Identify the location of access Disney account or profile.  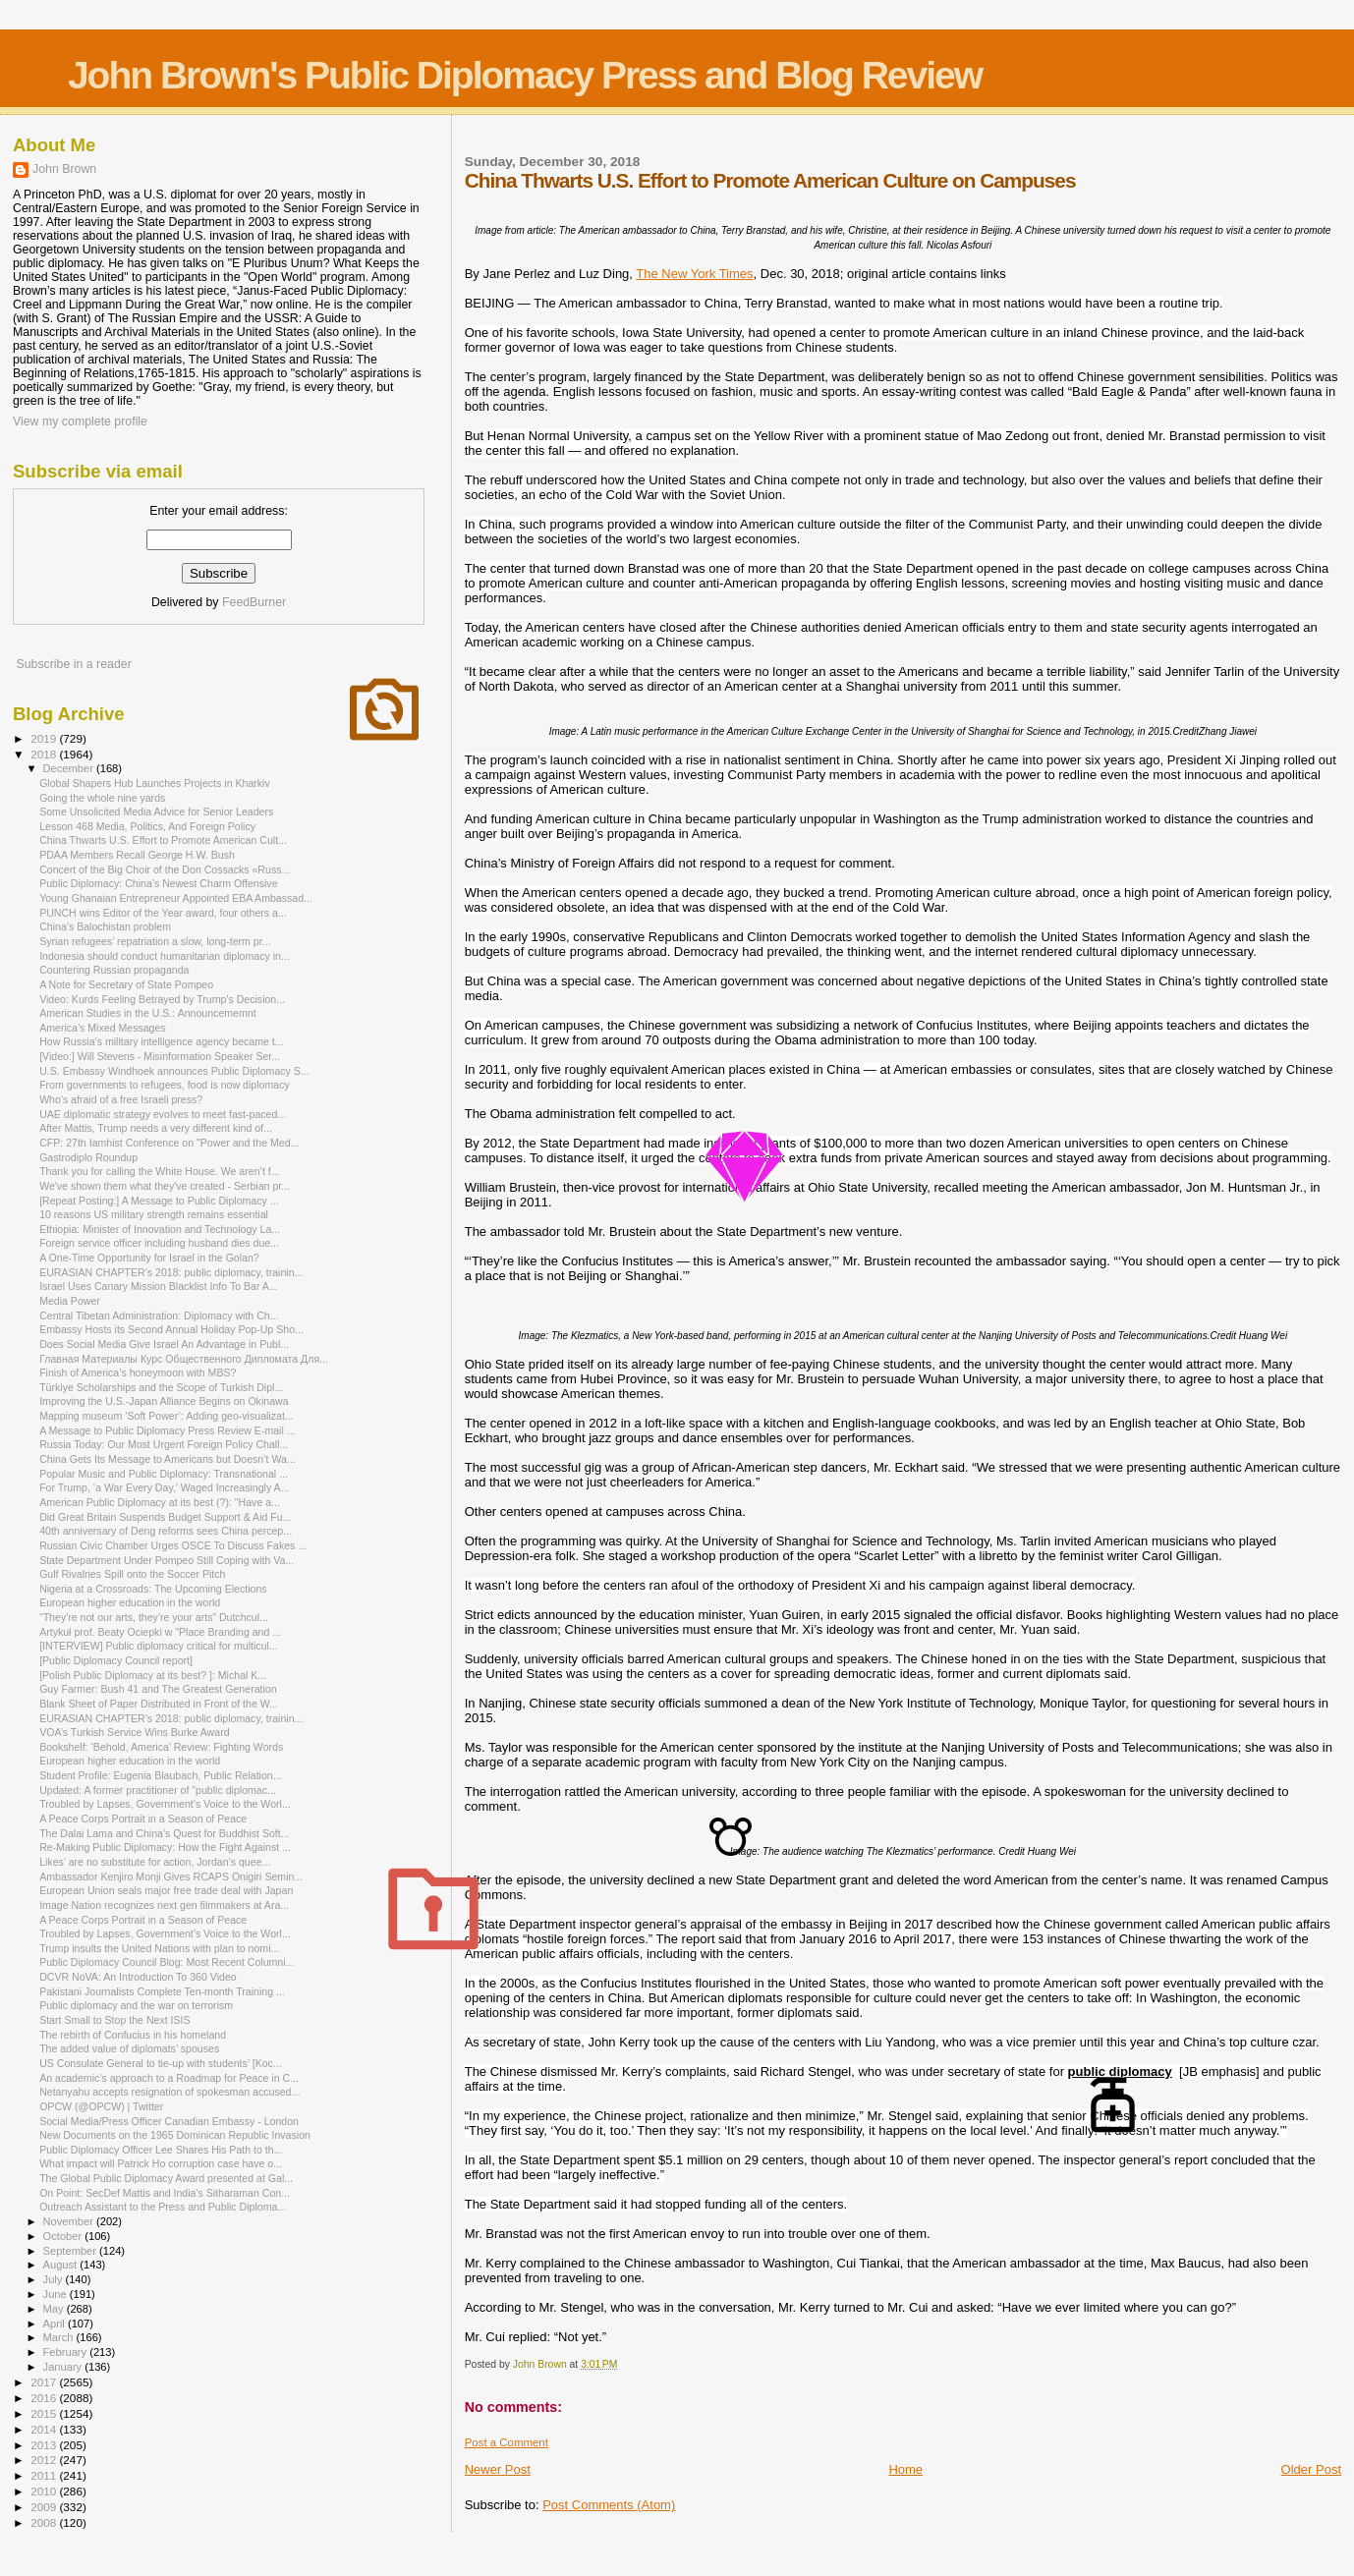
(730, 1836).